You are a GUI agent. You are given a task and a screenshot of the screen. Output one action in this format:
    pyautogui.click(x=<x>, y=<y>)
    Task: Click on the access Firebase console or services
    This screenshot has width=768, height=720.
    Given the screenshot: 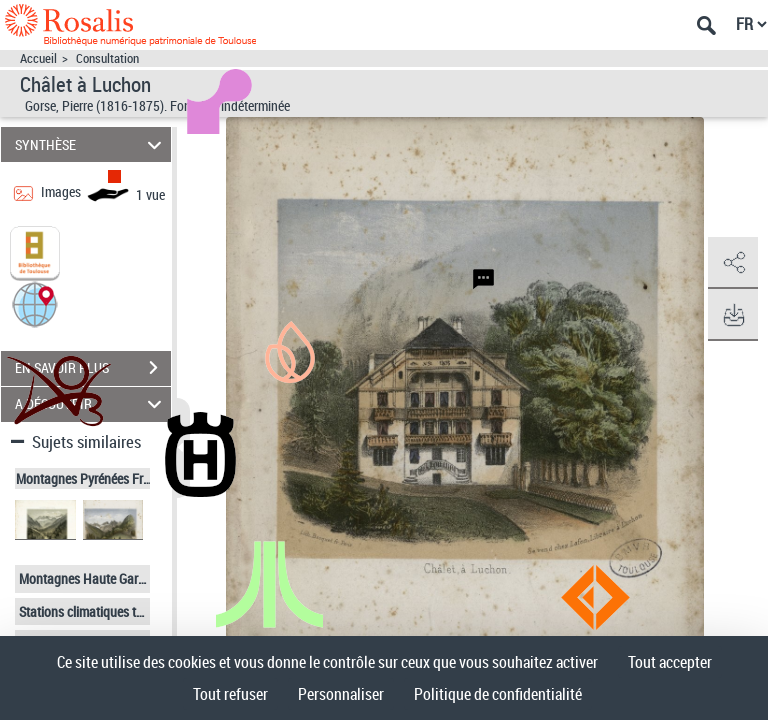 What is the action you would take?
    pyautogui.click(x=290, y=352)
    